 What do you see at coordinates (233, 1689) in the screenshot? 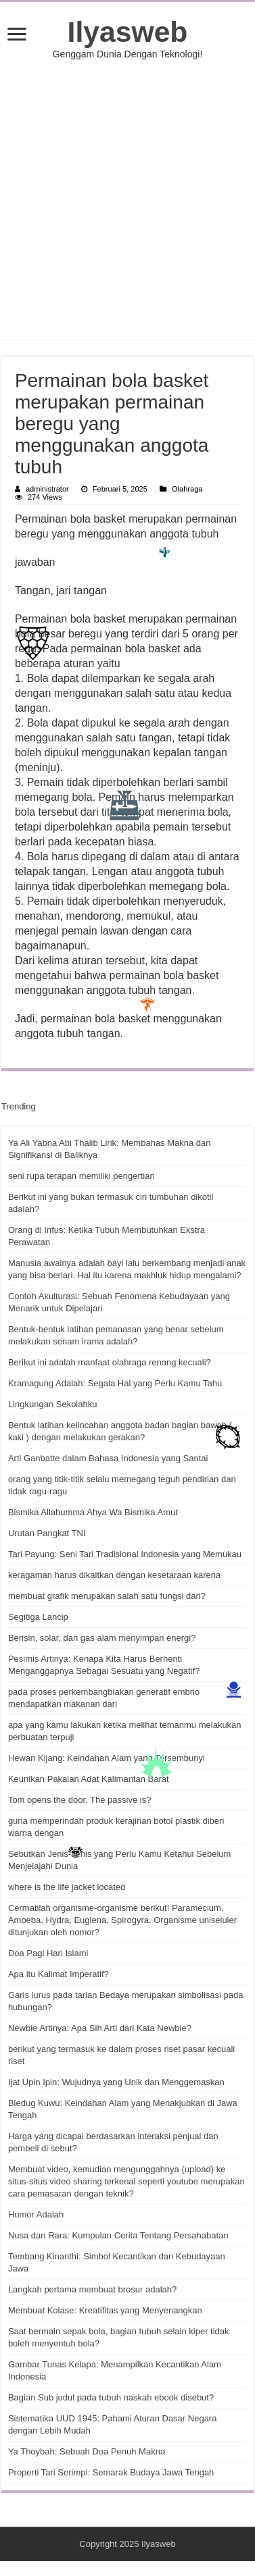
I see `access shrine or spiritual location features` at bounding box center [233, 1689].